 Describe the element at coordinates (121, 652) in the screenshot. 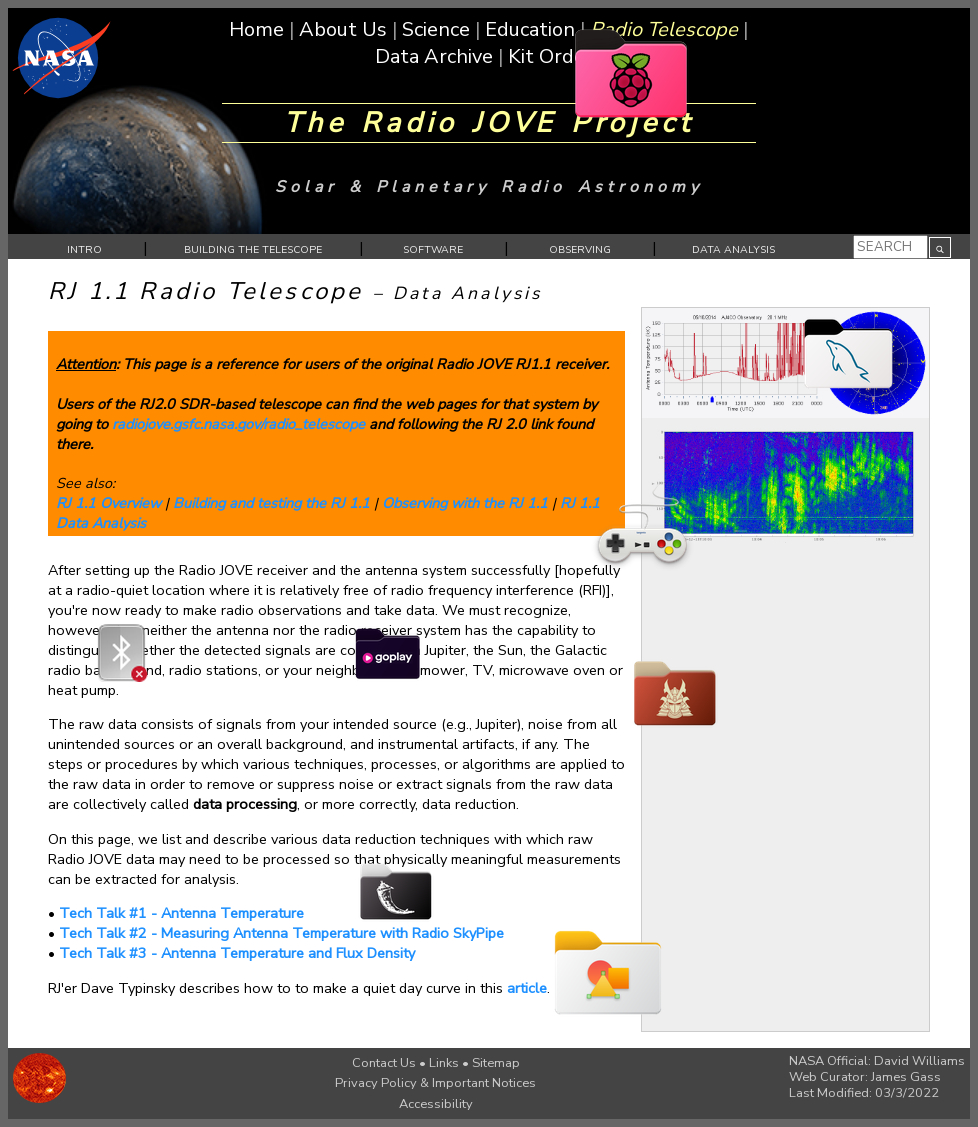

I see `bluetooth is currently disabled` at that location.